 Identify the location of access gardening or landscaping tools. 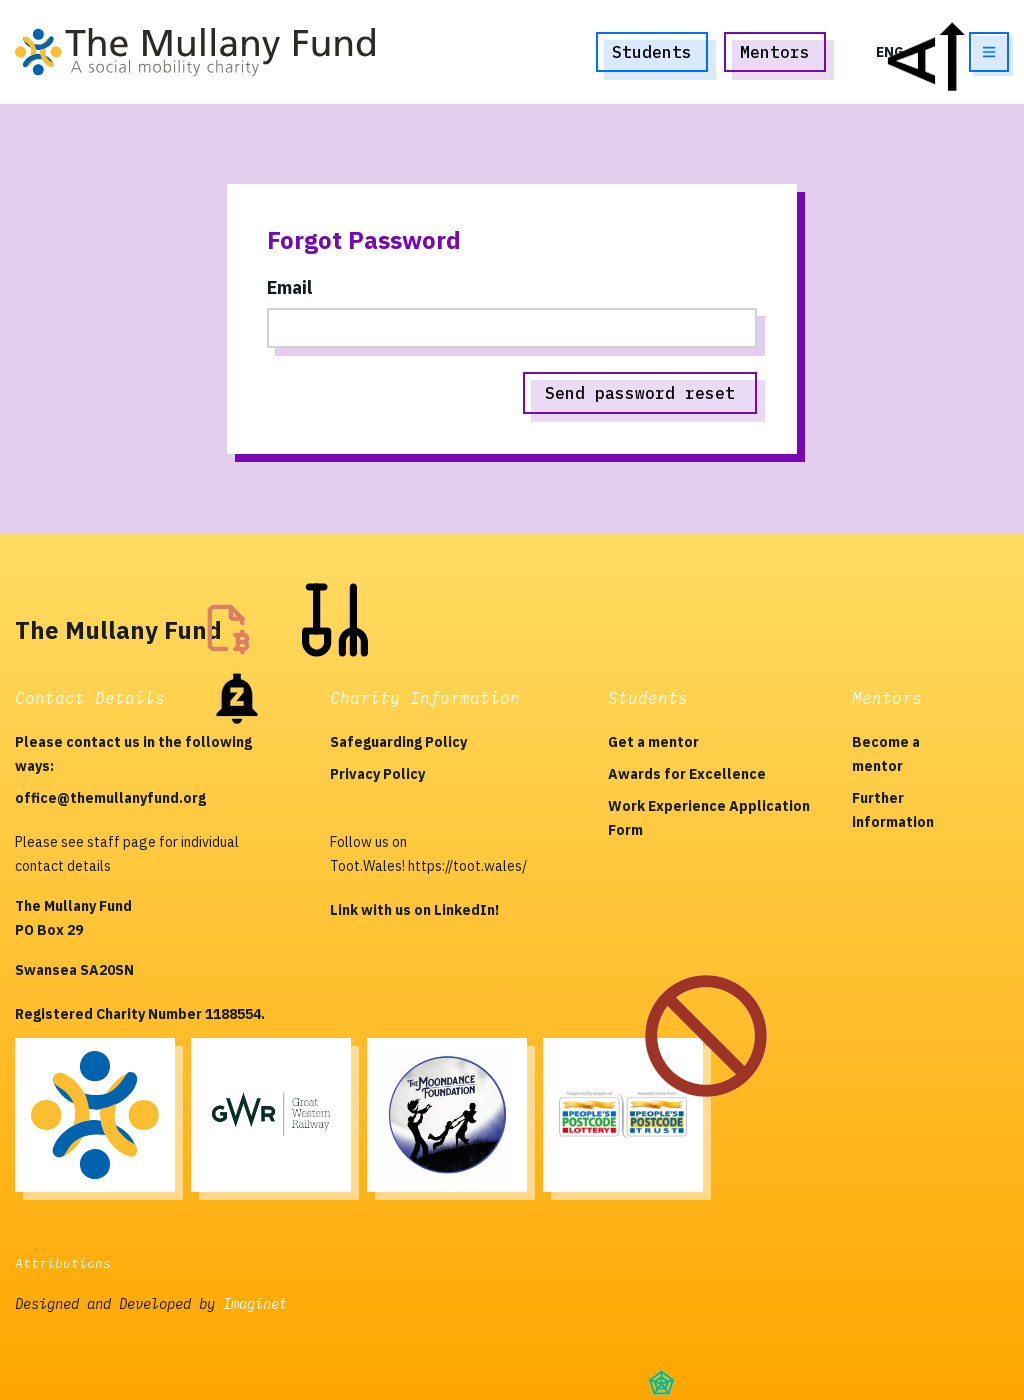
(335, 620).